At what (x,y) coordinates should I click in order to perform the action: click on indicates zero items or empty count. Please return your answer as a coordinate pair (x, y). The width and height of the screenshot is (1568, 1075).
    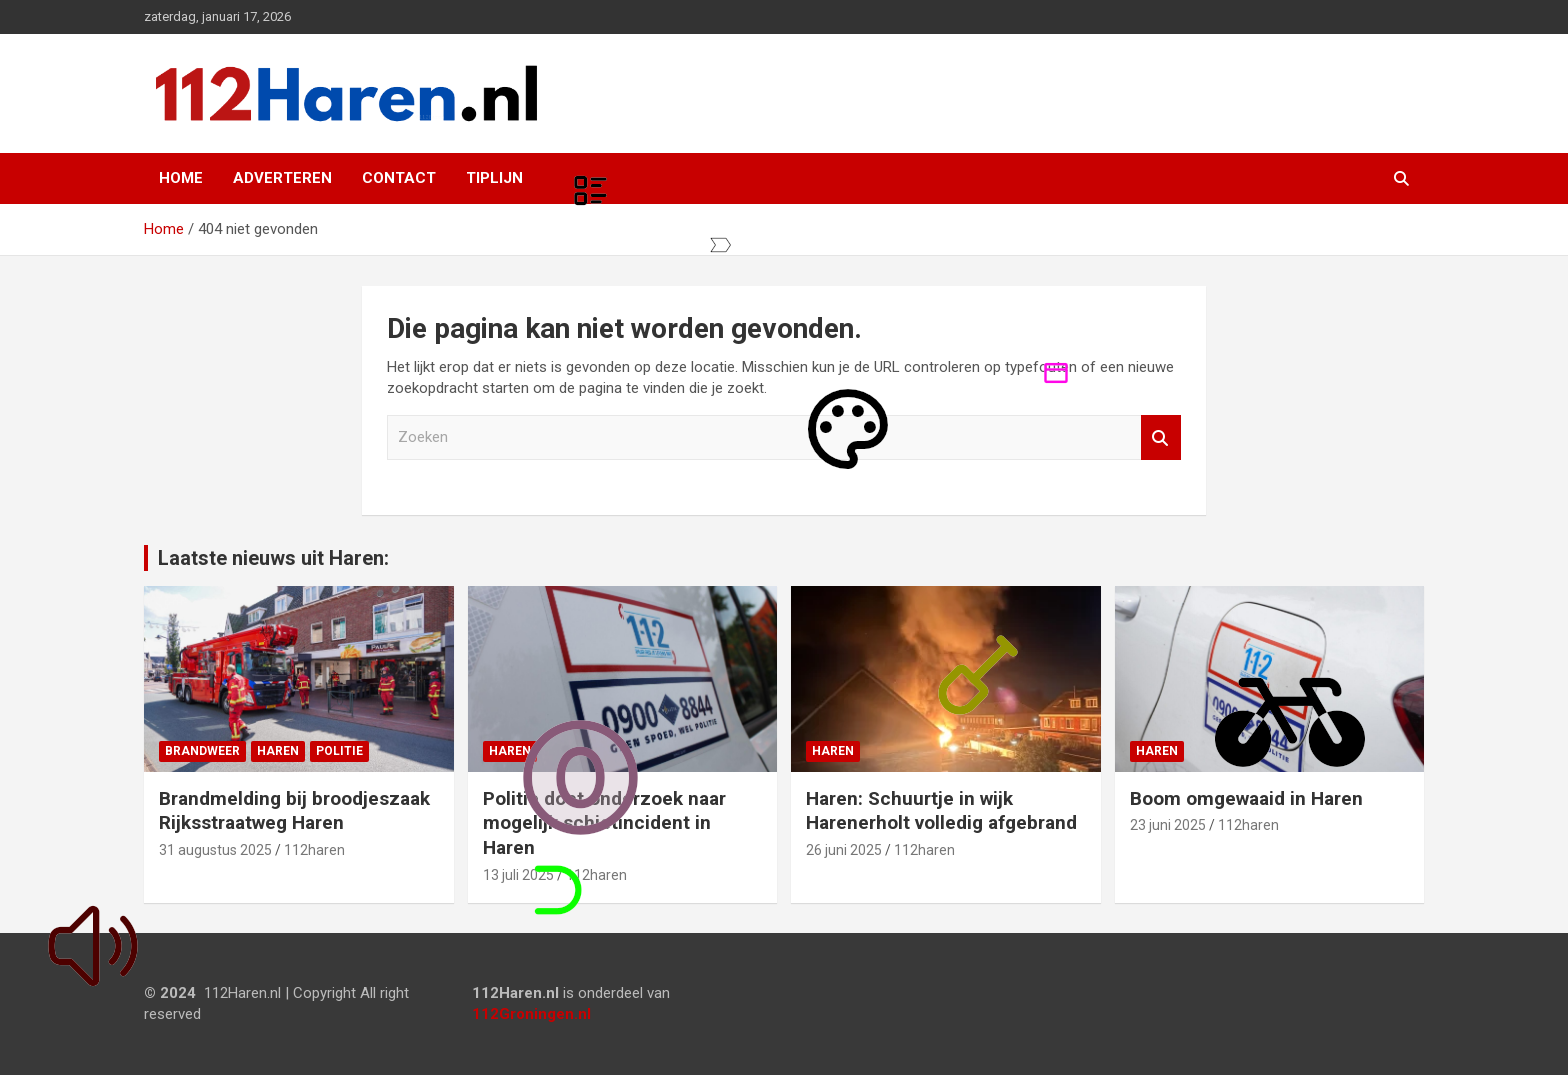
    Looking at the image, I should click on (580, 777).